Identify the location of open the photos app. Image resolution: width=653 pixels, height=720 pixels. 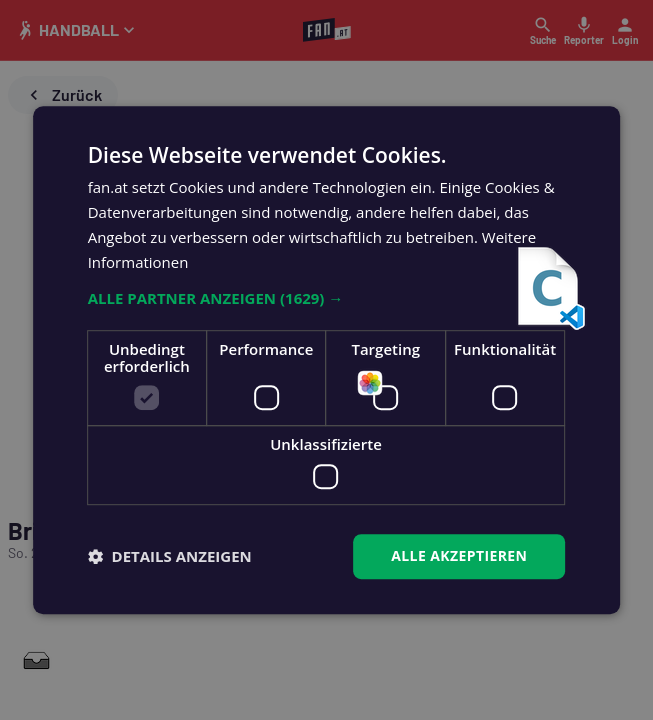
(370, 383).